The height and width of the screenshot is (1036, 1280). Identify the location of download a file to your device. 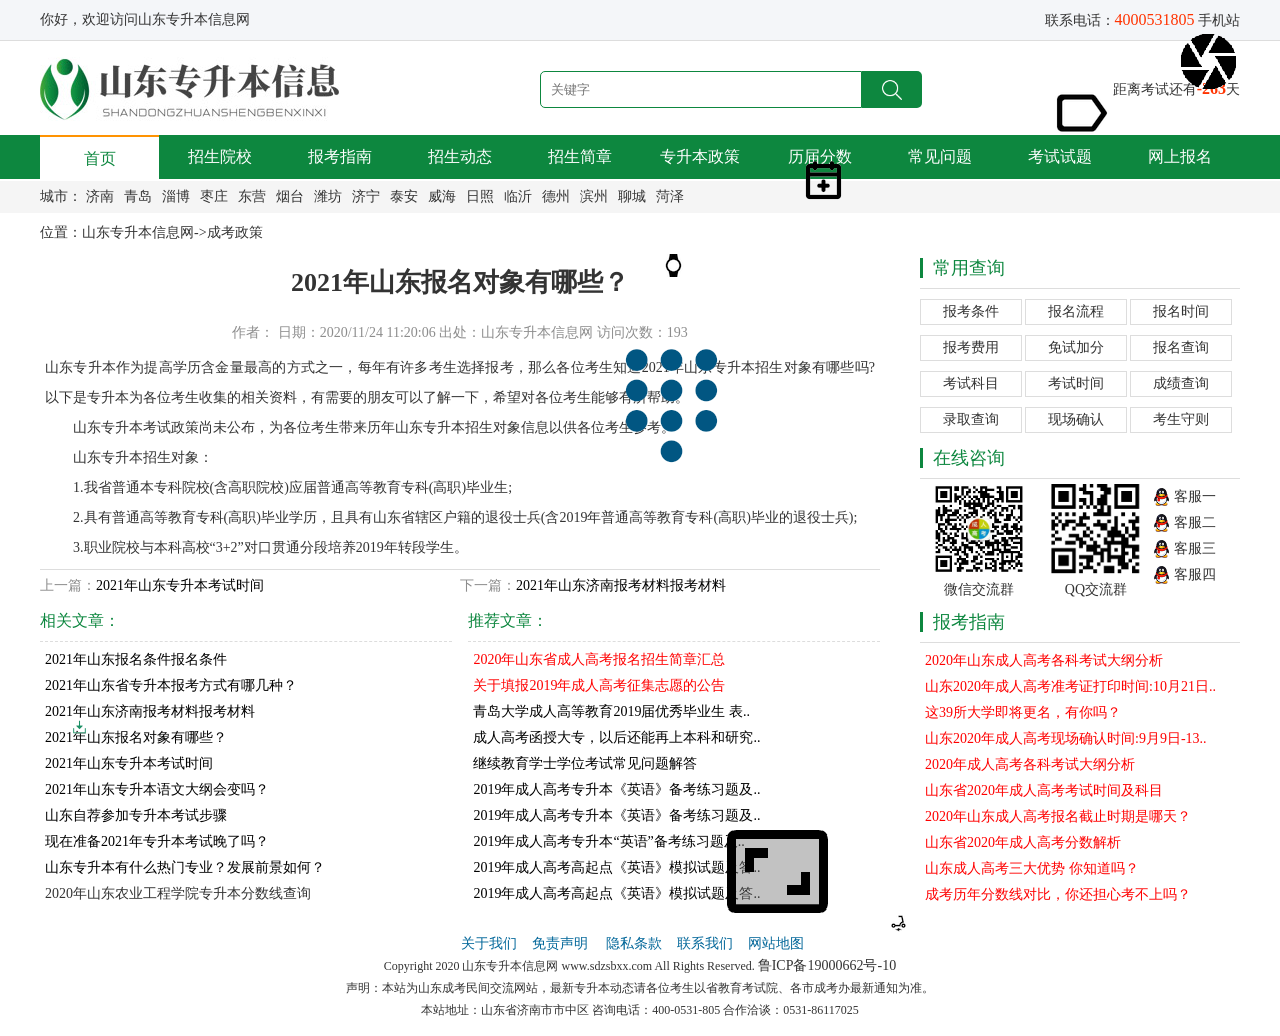
(79, 727).